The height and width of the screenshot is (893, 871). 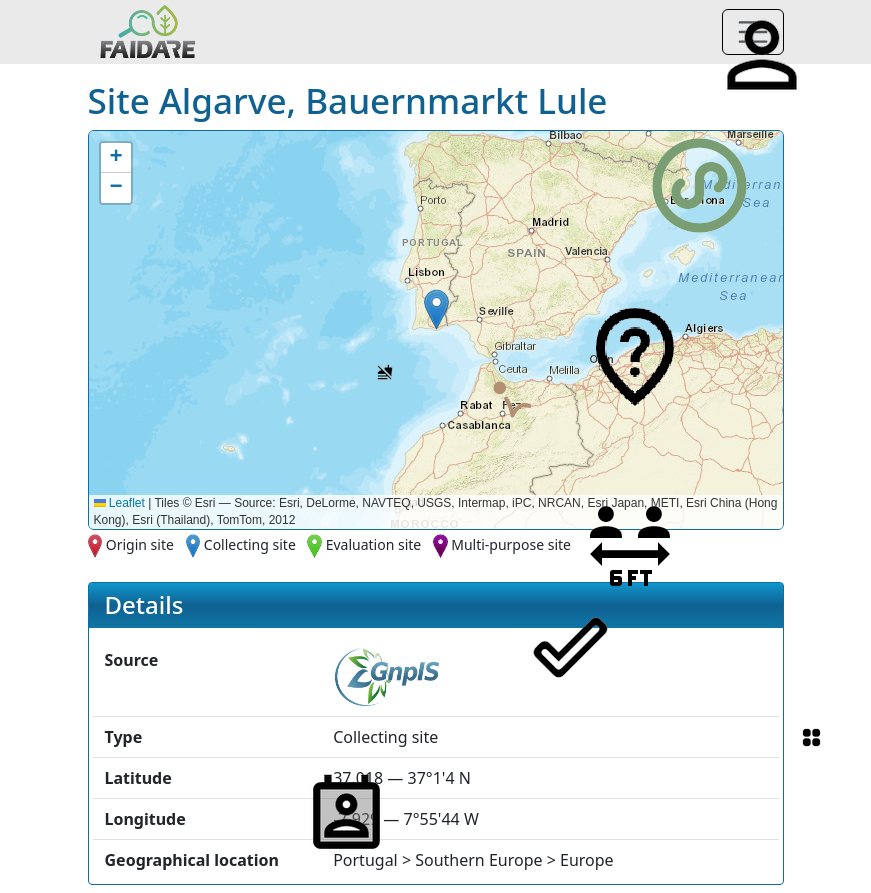 I want to click on open WeChat miniprogram, so click(x=699, y=185).